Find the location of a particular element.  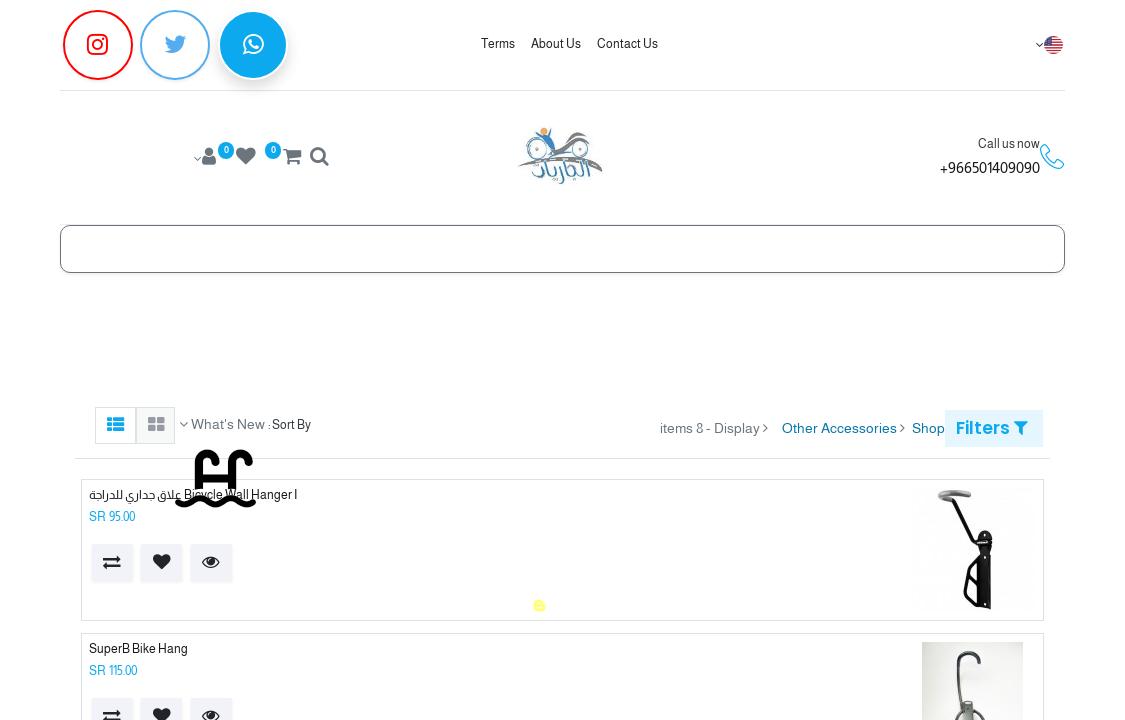

access pool or swimming facilities is located at coordinates (215, 478).